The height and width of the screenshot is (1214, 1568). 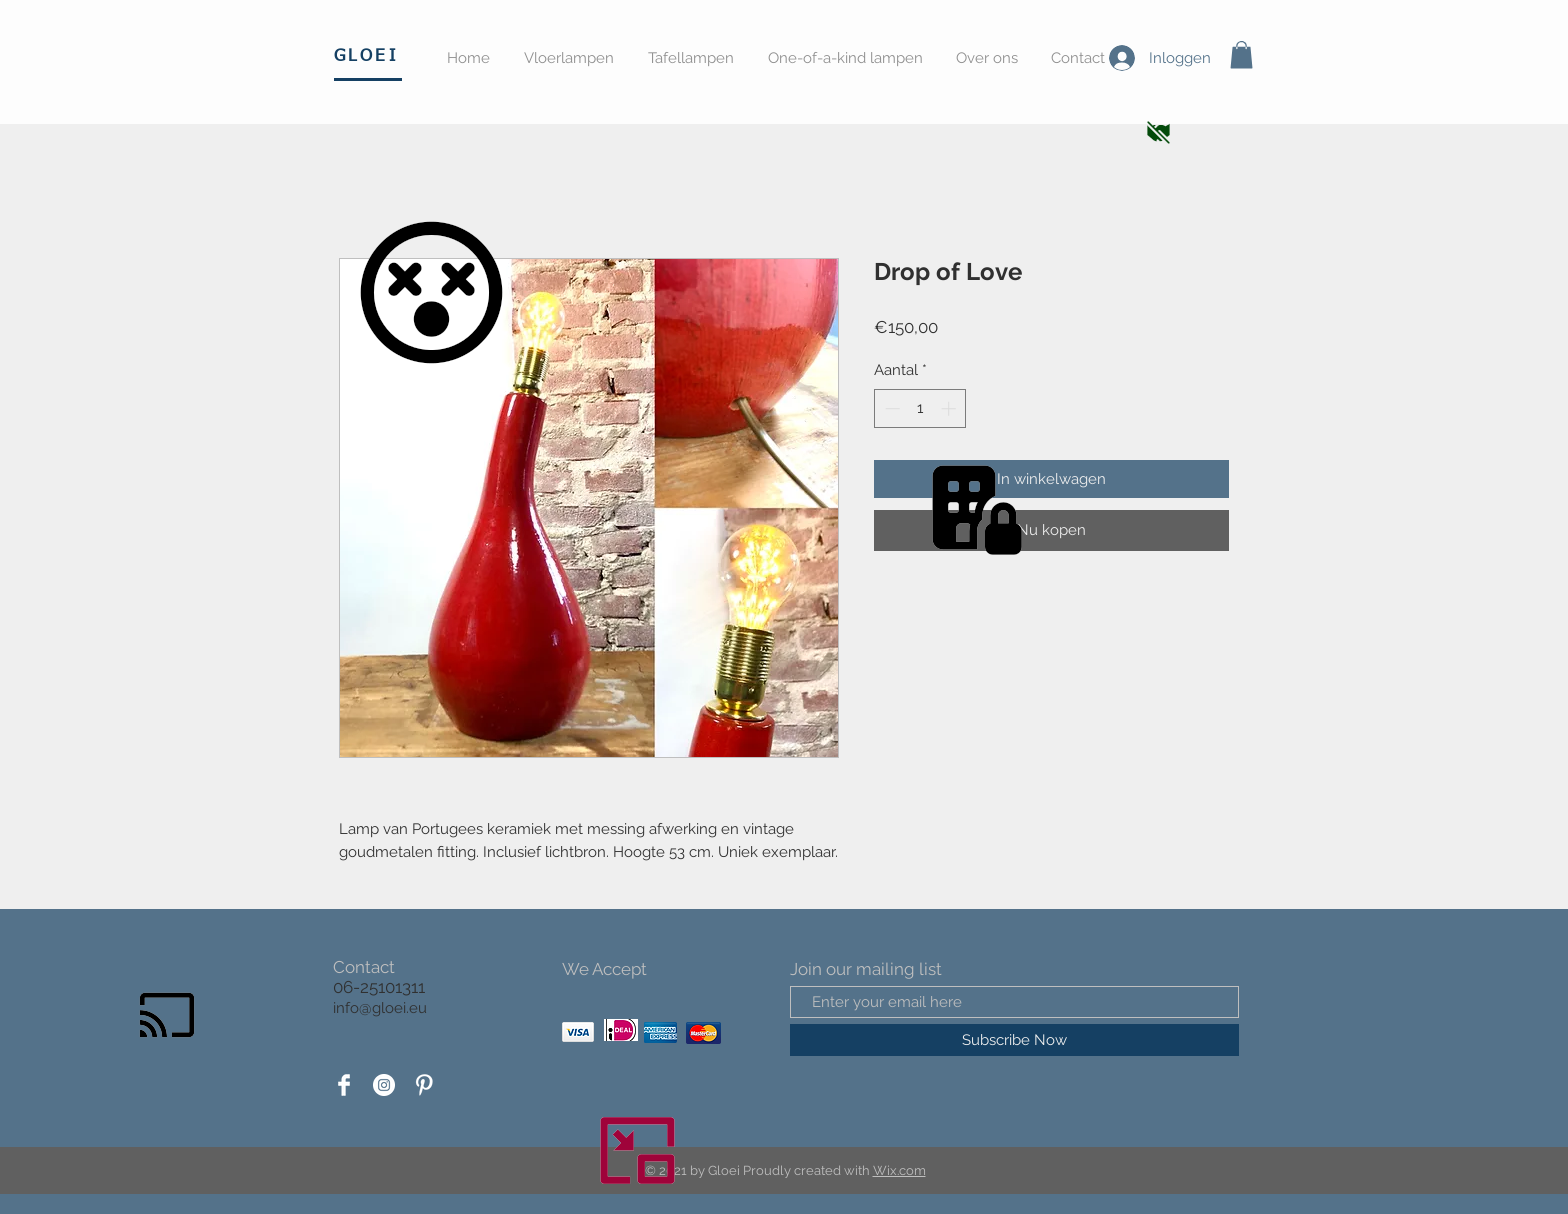 What do you see at coordinates (167, 1015) in the screenshot?
I see `cast media to a chromecast device` at bounding box center [167, 1015].